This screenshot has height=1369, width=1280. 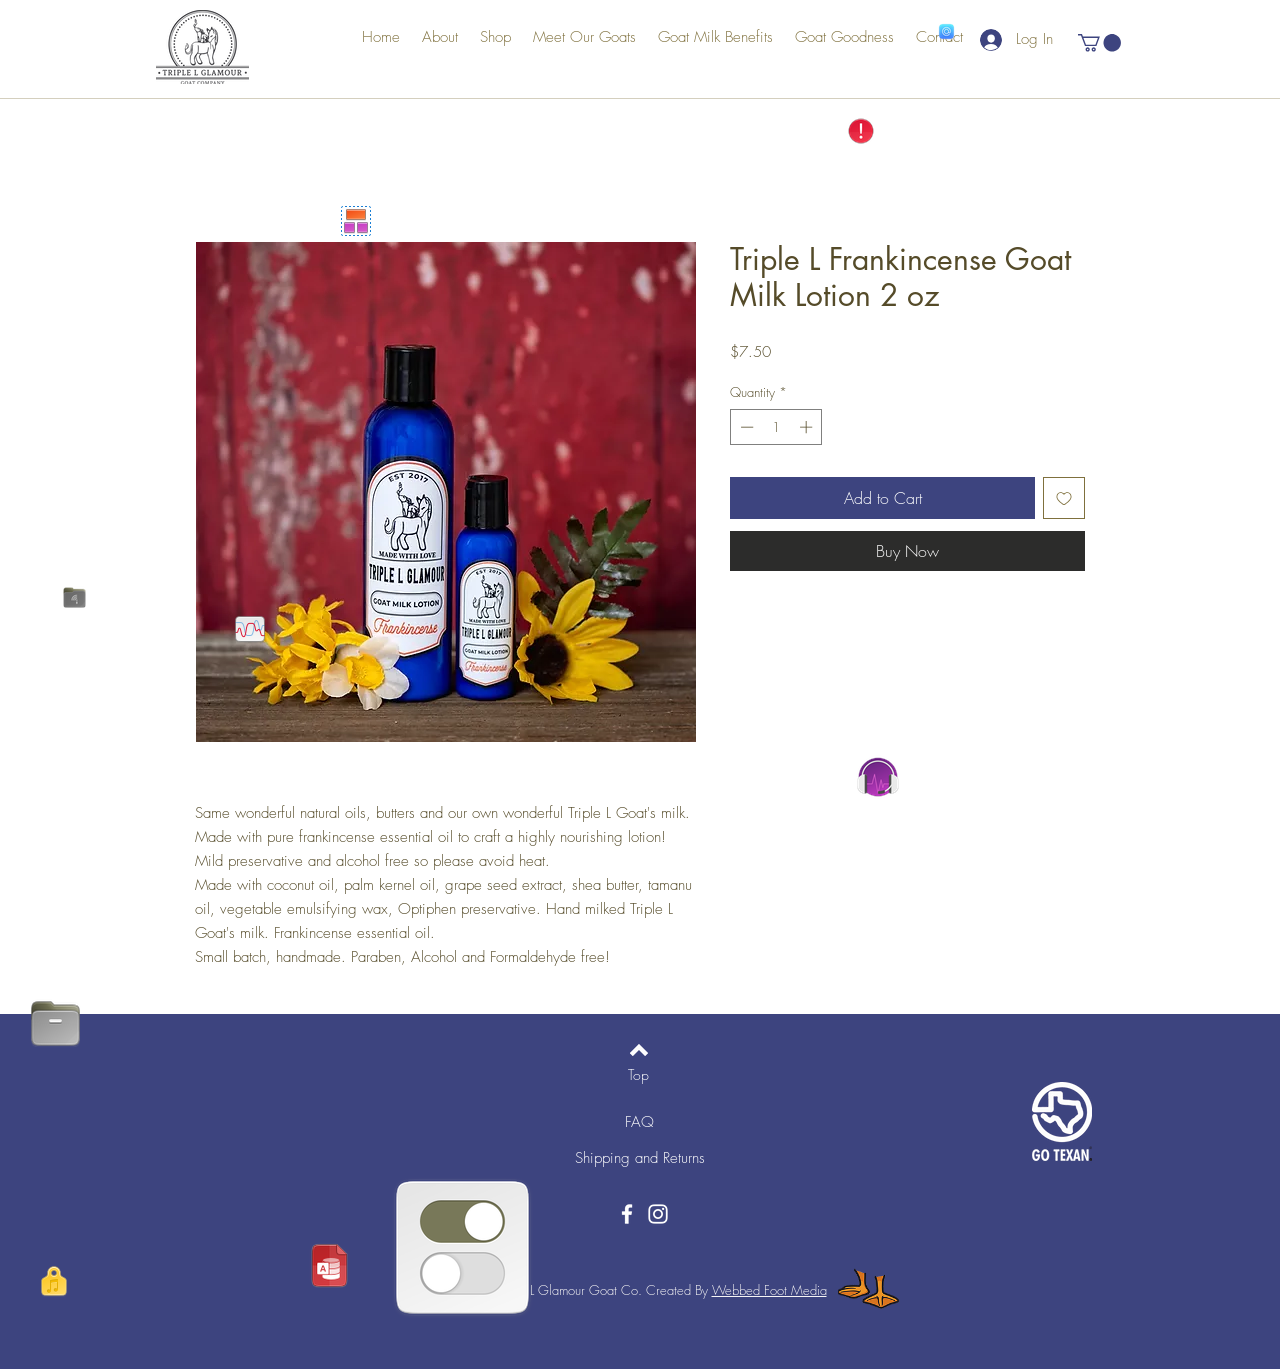 I want to click on open system tweaks or customization settings, so click(x=462, y=1247).